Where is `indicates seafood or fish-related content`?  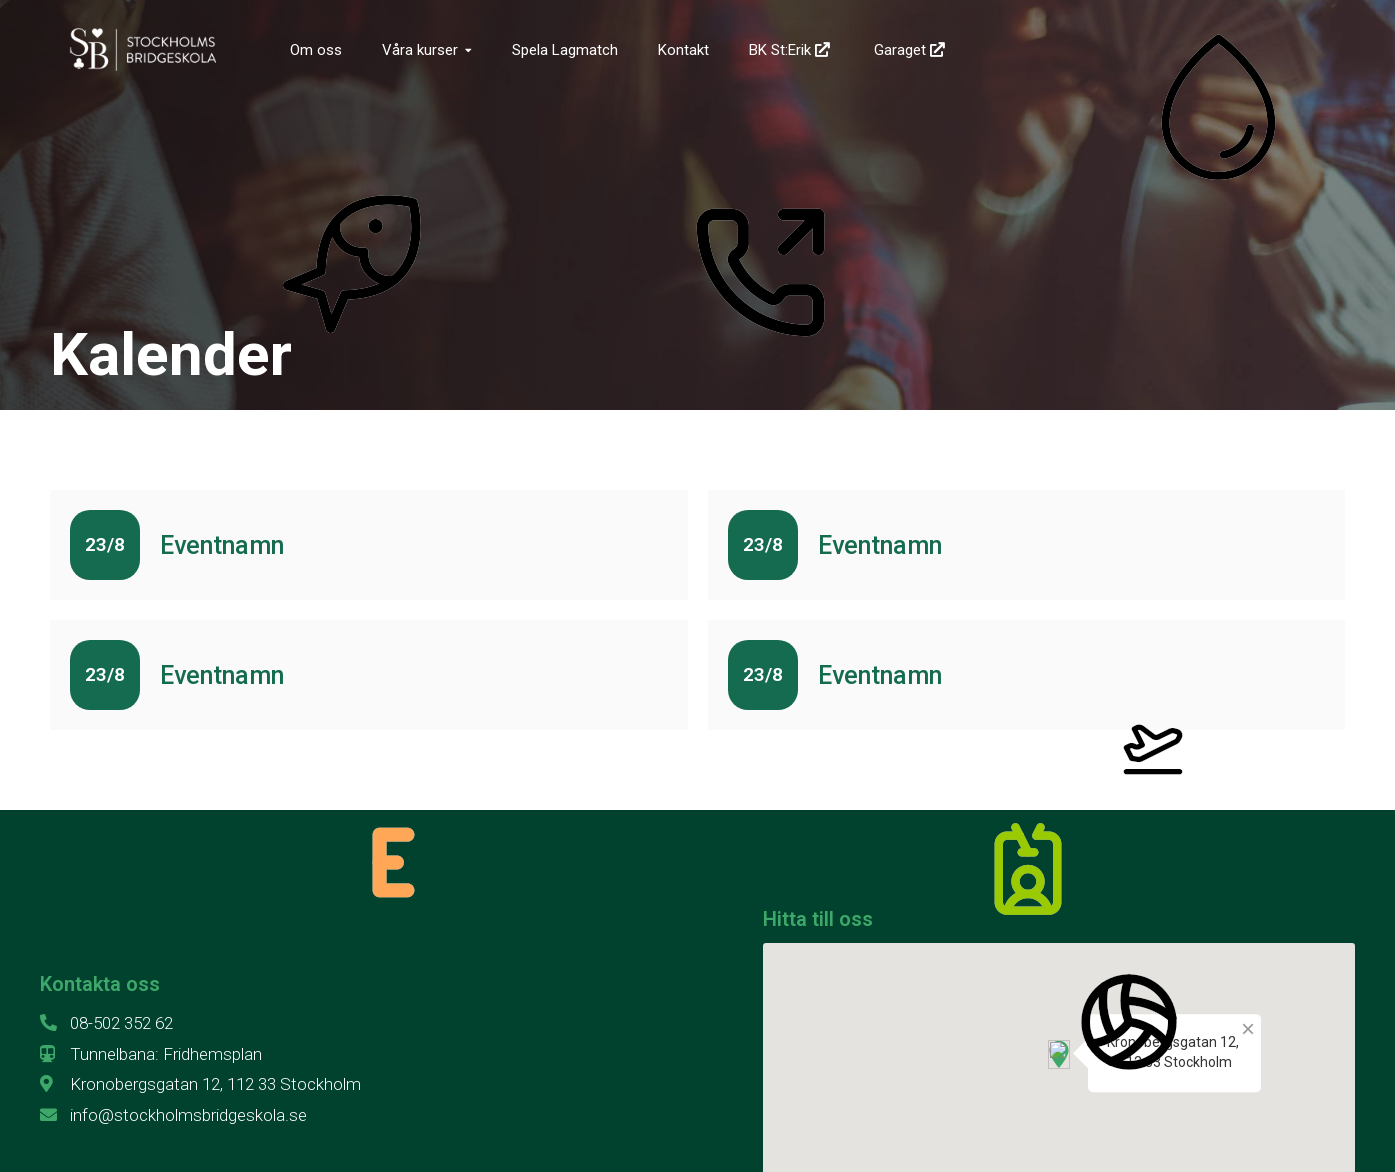 indicates seafood or fish-related content is located at coordinates (359, 257).